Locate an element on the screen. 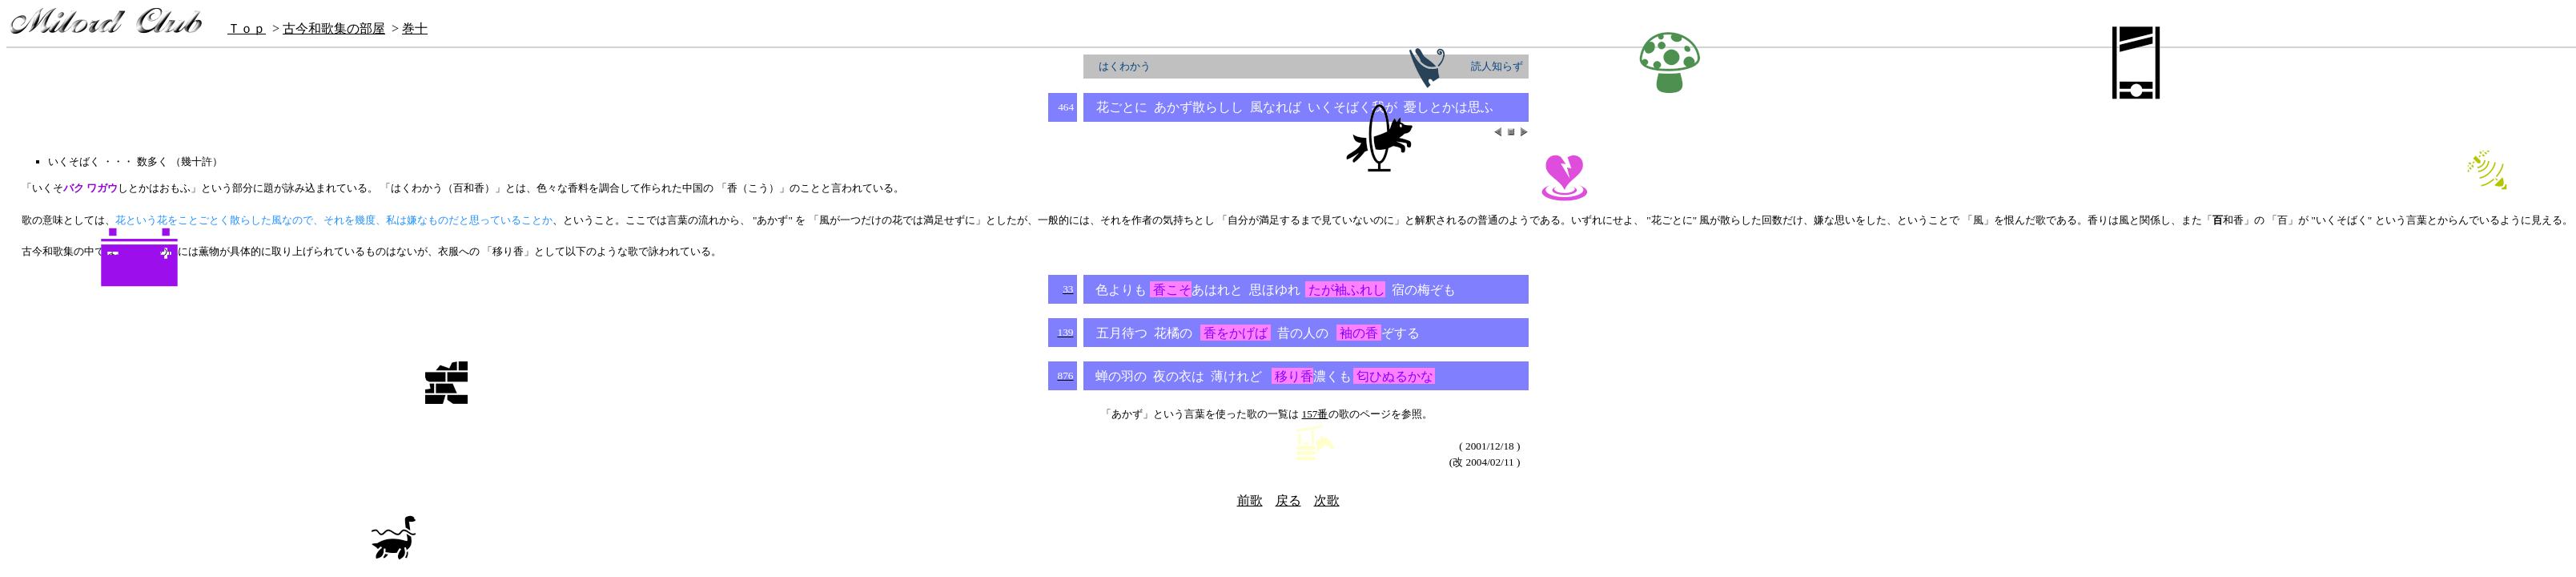 This screenshot has height=577, width=2576. indicates a heartbreak or relationship-ending zone in a game is located at coordinates (1565, 178).